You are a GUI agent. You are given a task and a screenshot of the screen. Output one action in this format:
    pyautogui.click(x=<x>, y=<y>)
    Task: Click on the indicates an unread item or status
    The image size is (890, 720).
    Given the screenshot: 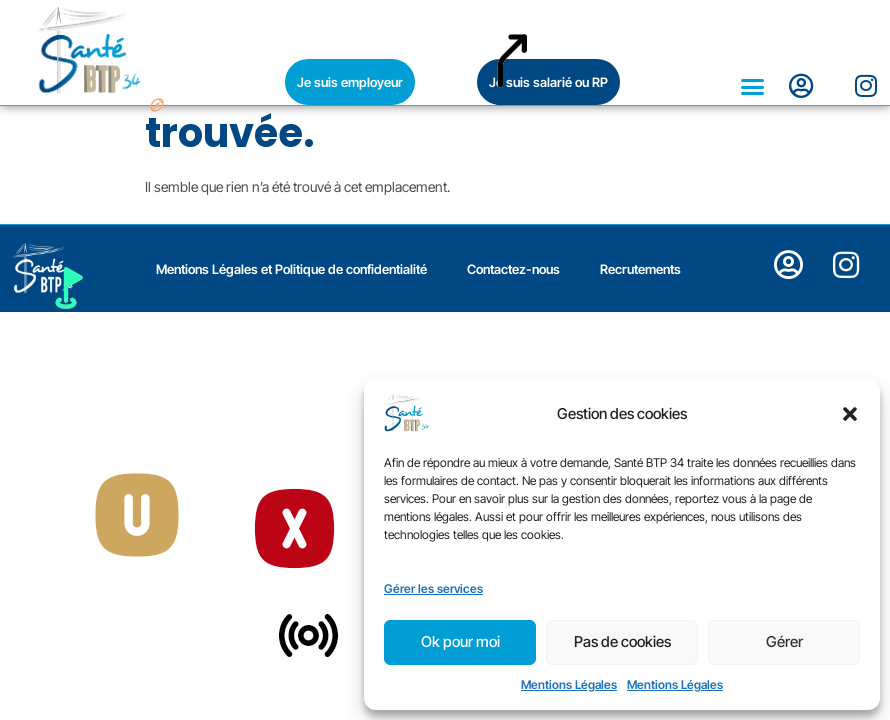 What is the action you would take?
    pyautogui.click(x=137, y=515)
    